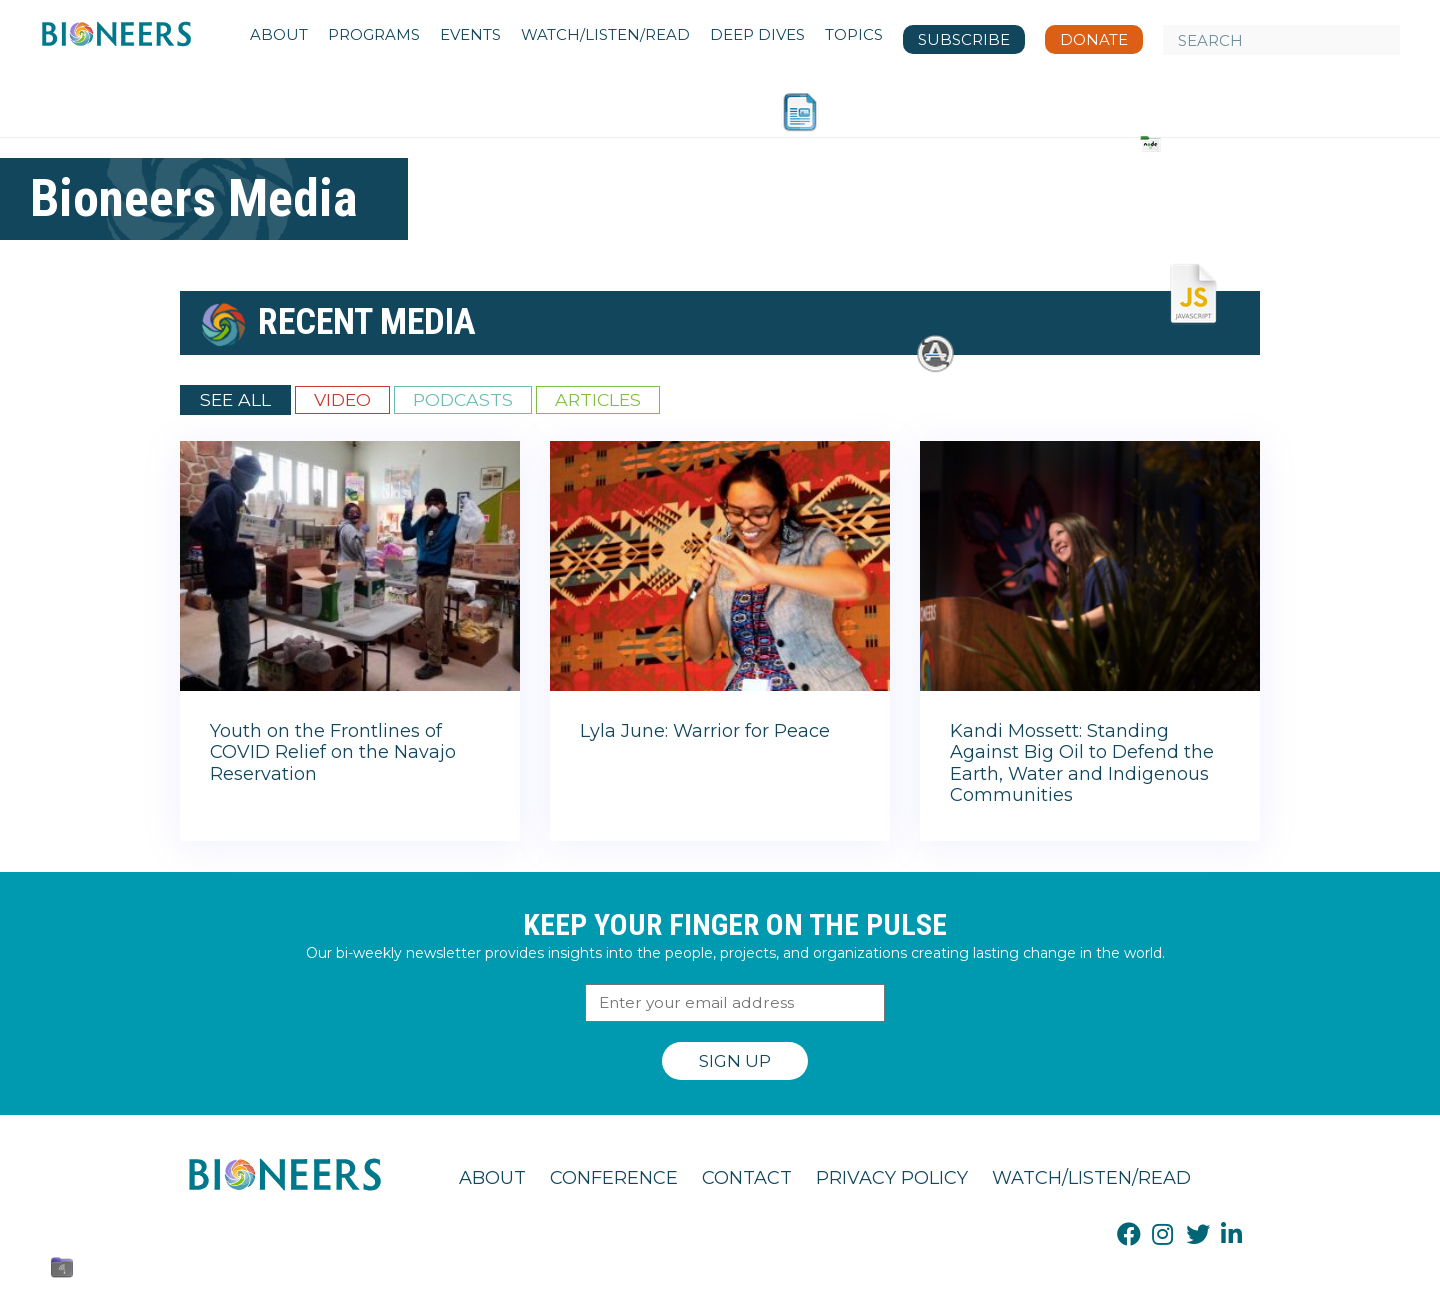 This screenshot has height=1289, width=1440. What do you see at coordinates (935, 353) in the screenshot?
I see `open the software update manager` at bounding box center [935, 353].